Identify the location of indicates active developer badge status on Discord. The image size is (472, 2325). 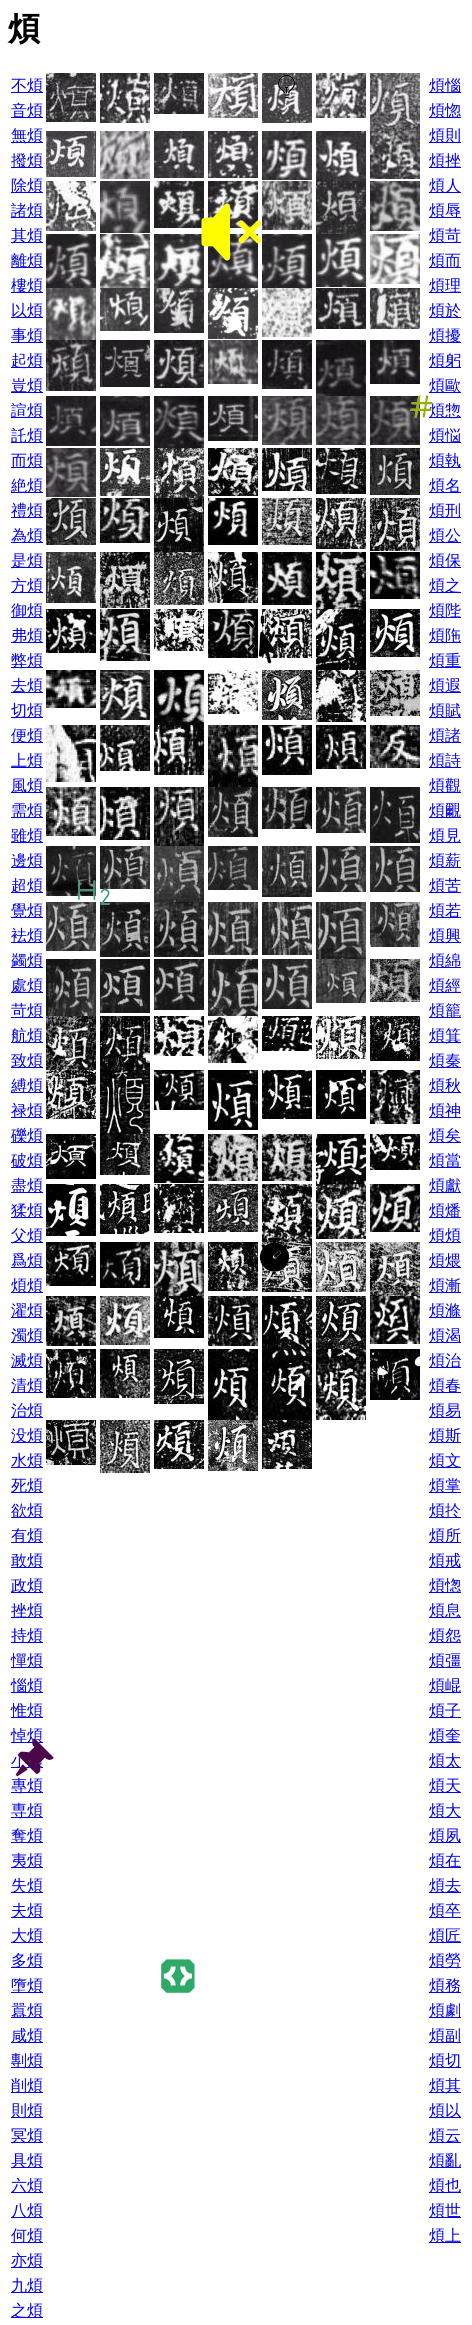
(178, 1976).